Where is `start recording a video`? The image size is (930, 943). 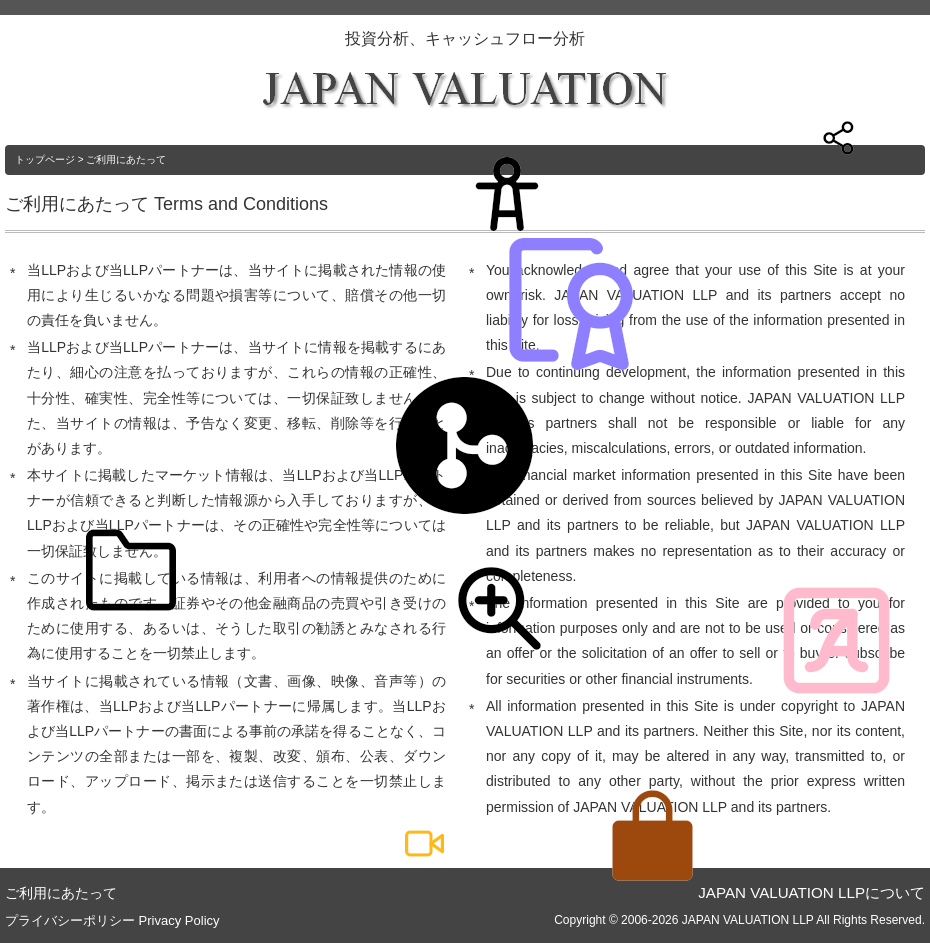
start recording a video is located at coordinates (424, 843).